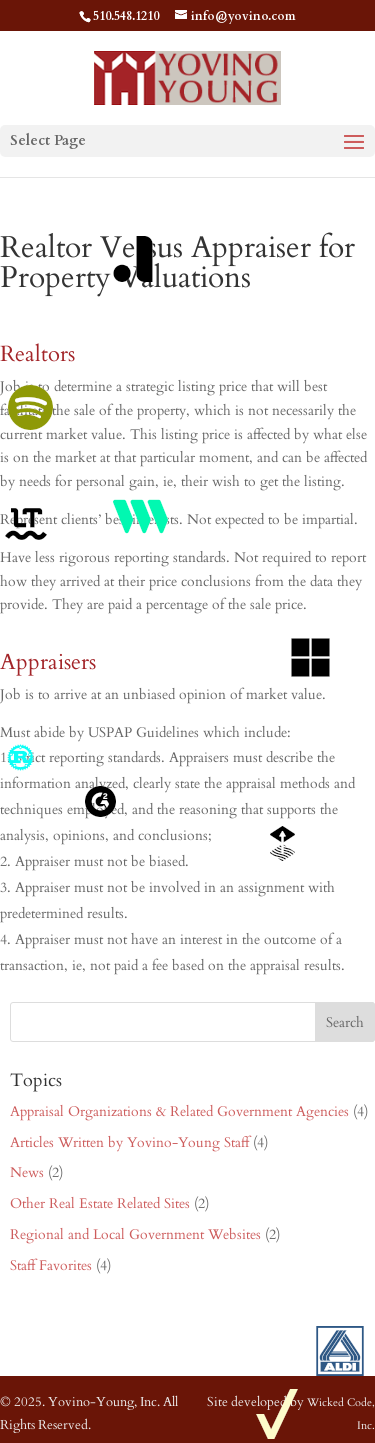 The height and width of the screenshot is (1443, 375). Describe the element at coordinates (30, 407) in the screenshot. I see `open Spotify` at that location.